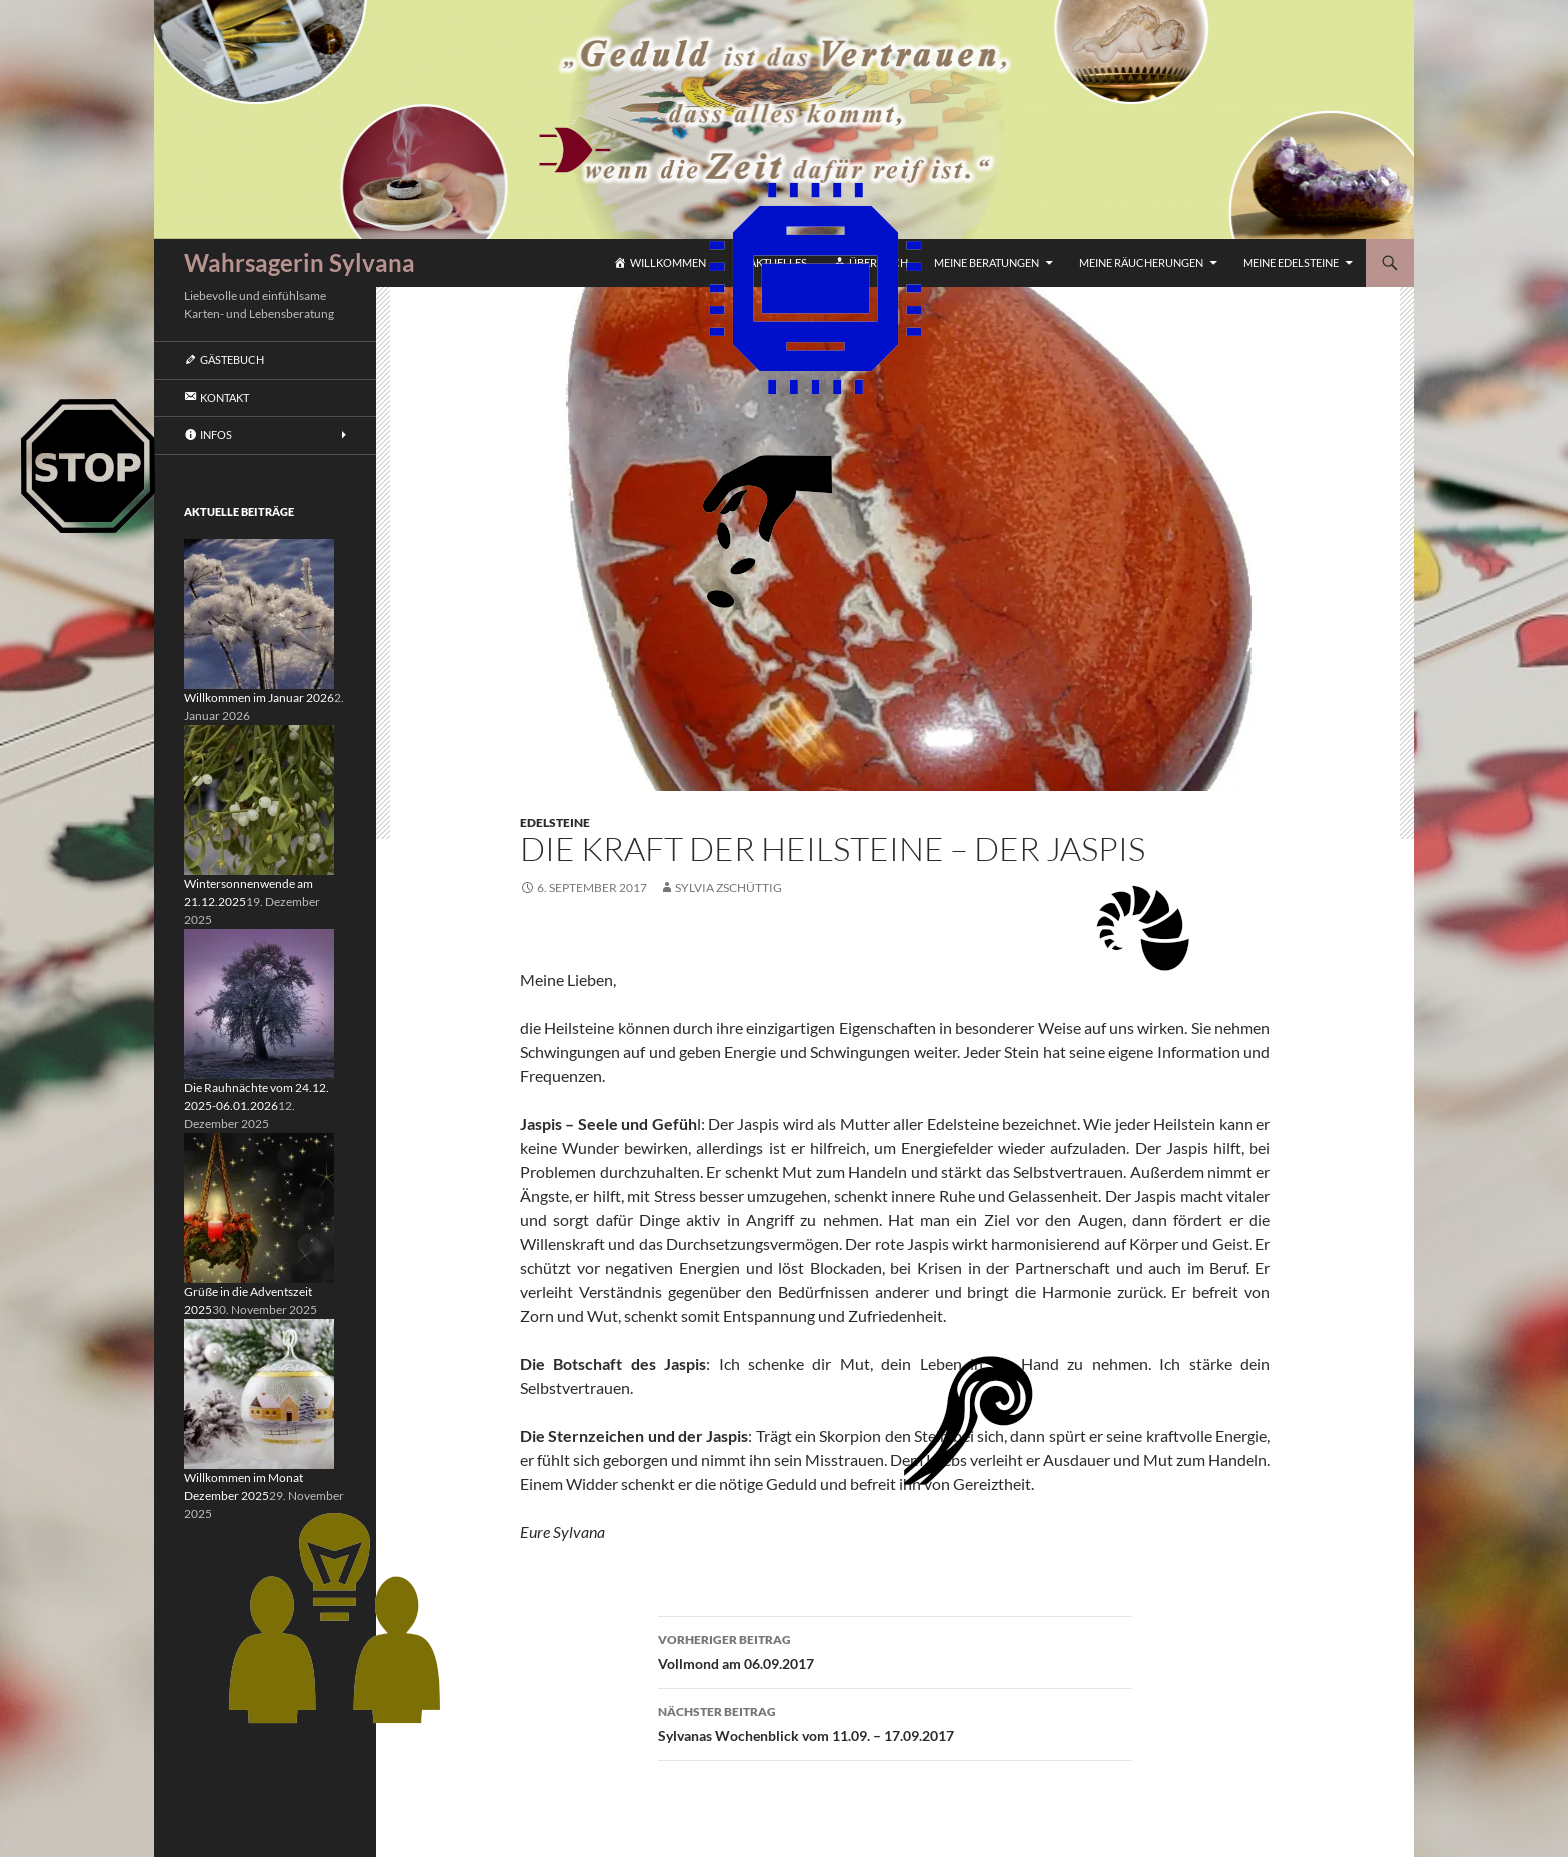 Image resolution: width=1568 pixels, height=1857 pixels. Describe the element at coordinates (1142, 929) in the screenshot. I see `access cooking or food preparation menu` at that location.